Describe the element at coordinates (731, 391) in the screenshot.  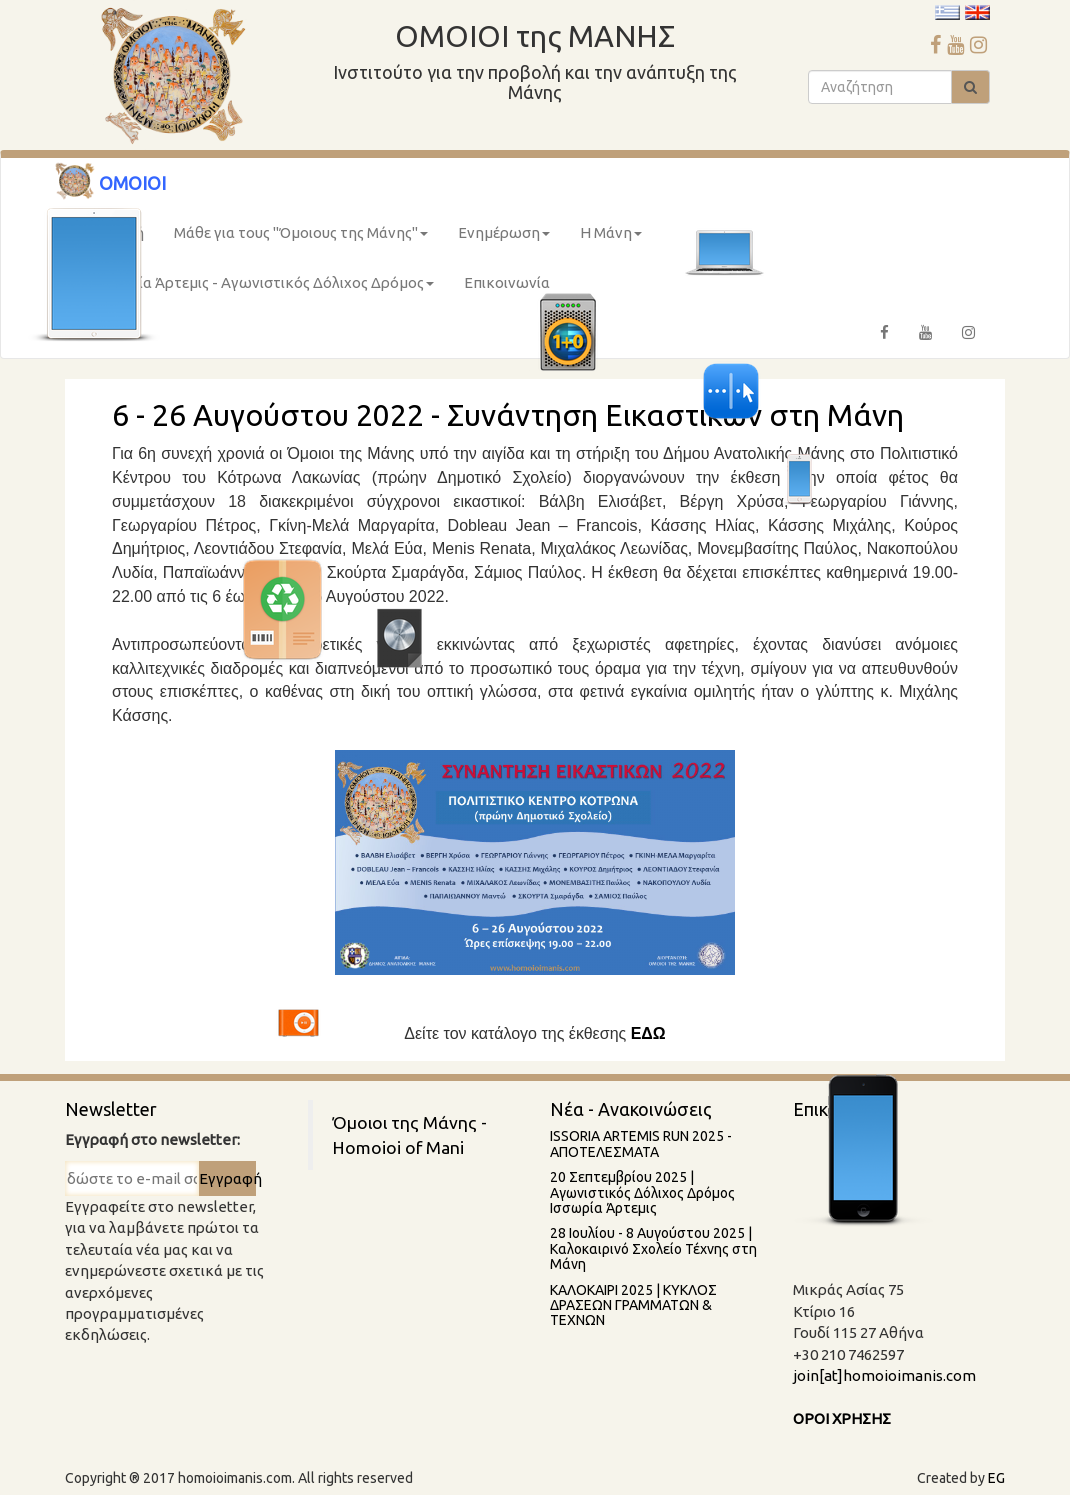
I see `configure universal control settings for multi-device input` at that location.